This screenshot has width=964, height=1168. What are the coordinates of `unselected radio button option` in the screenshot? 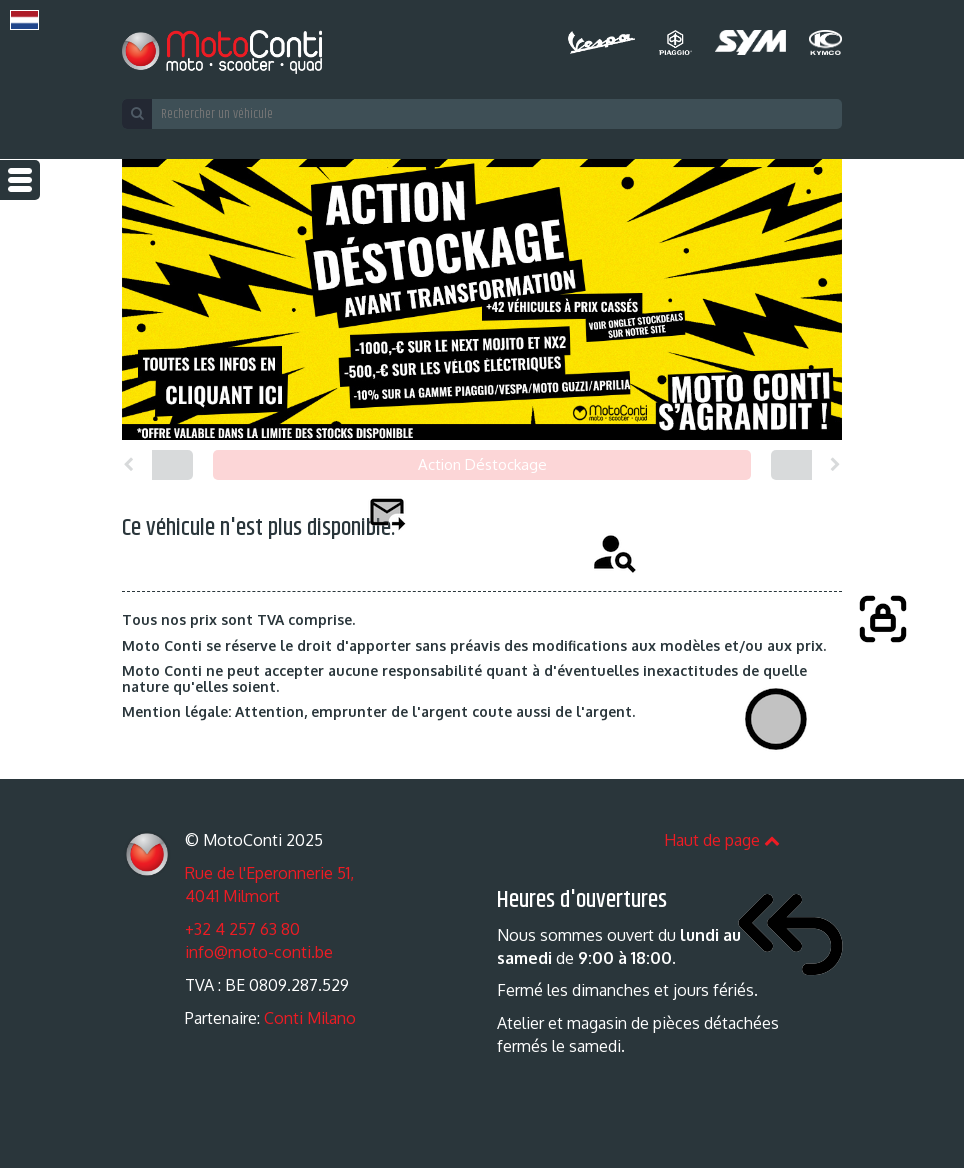 It's located at (776, 719).